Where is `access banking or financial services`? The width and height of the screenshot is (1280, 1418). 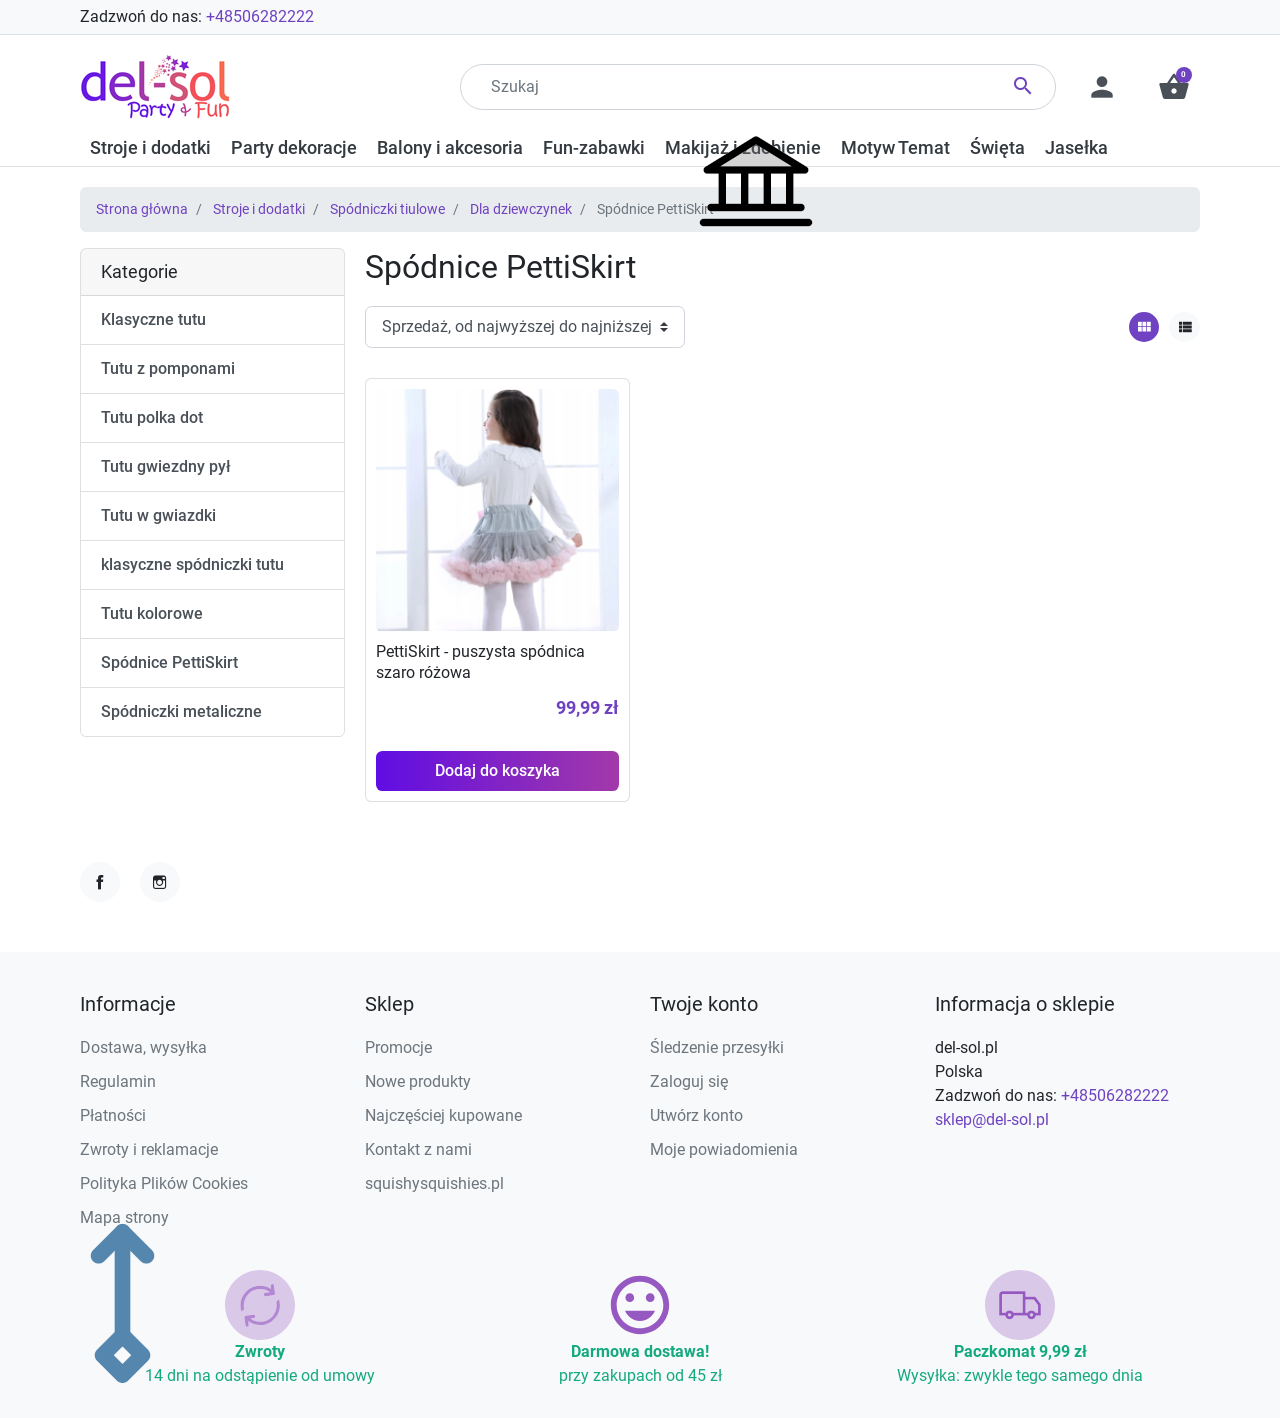 access banking or financial services is located at coordinates (756, 185).